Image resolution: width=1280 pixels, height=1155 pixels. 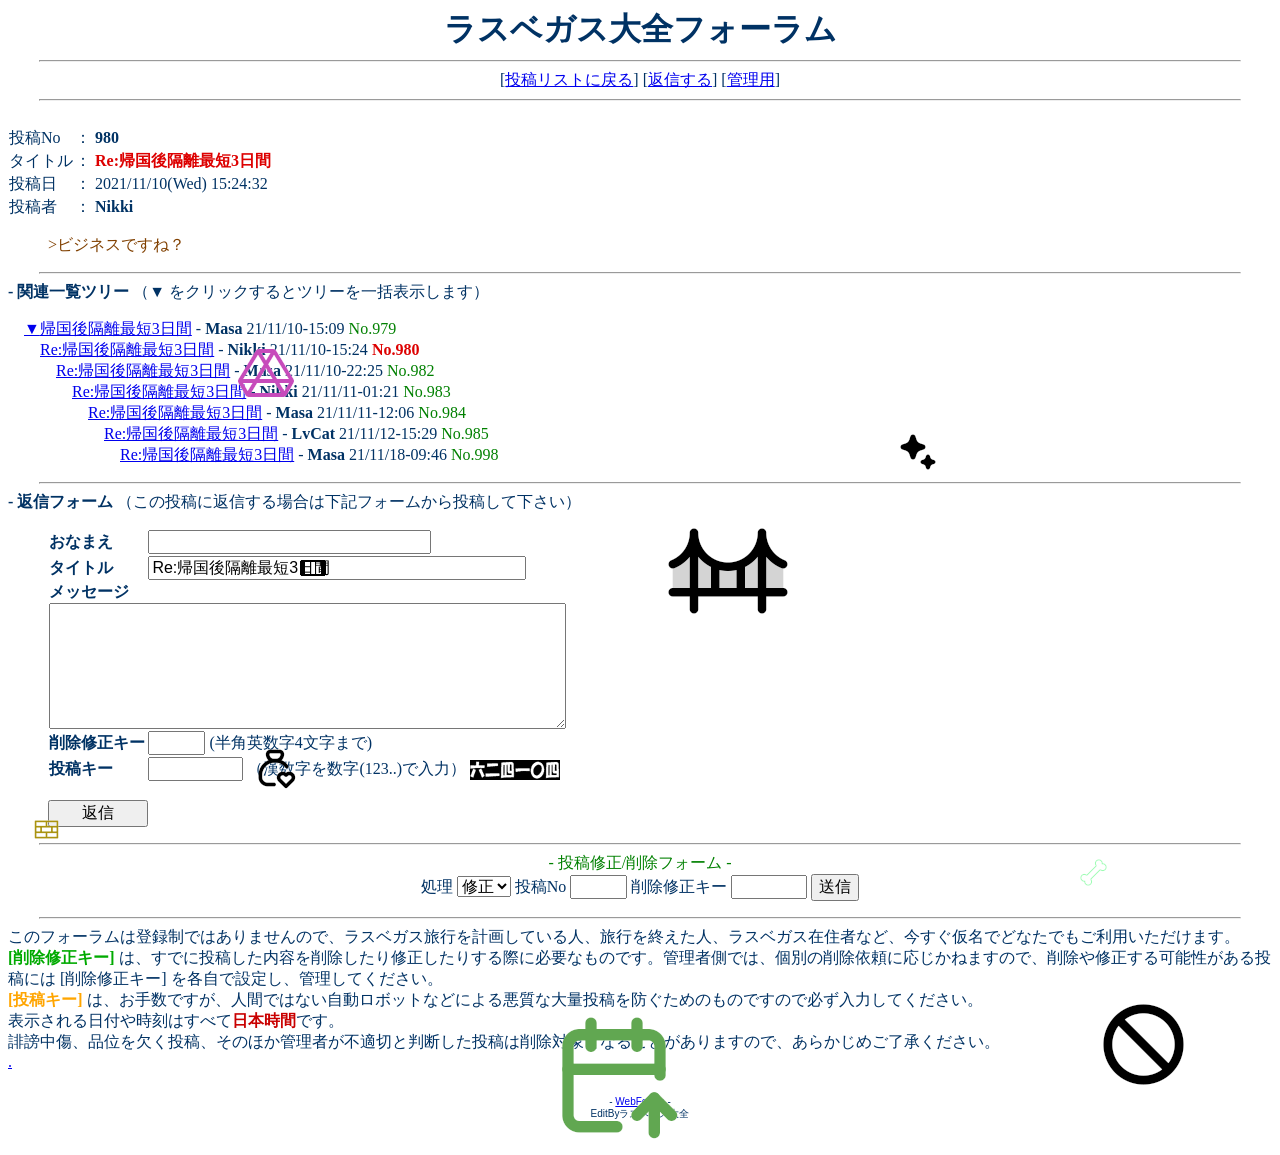 I want to click on indicates AI-generated or enhanced content, so click(x=918, y=452).